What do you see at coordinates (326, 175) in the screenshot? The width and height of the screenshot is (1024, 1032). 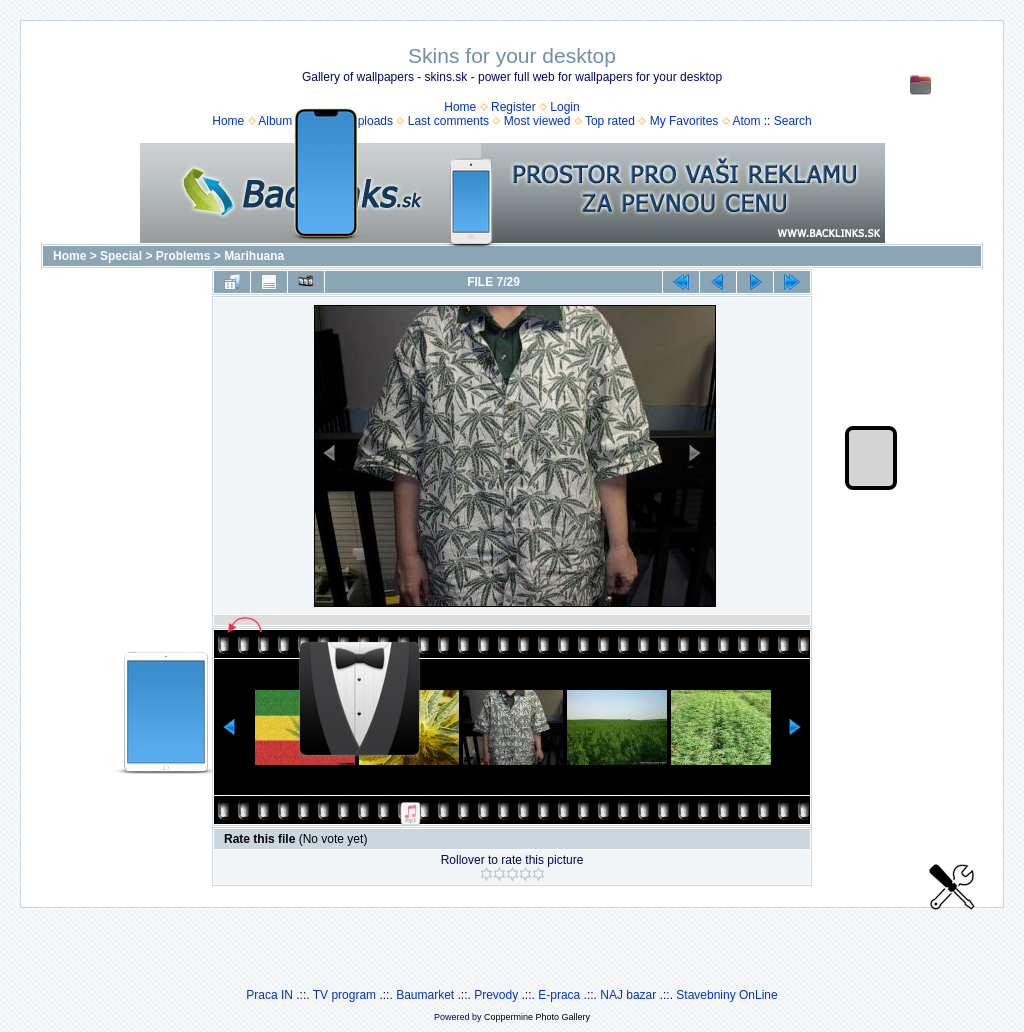 I see `iPhone 14 device icon` at bounding box center [326, 175].